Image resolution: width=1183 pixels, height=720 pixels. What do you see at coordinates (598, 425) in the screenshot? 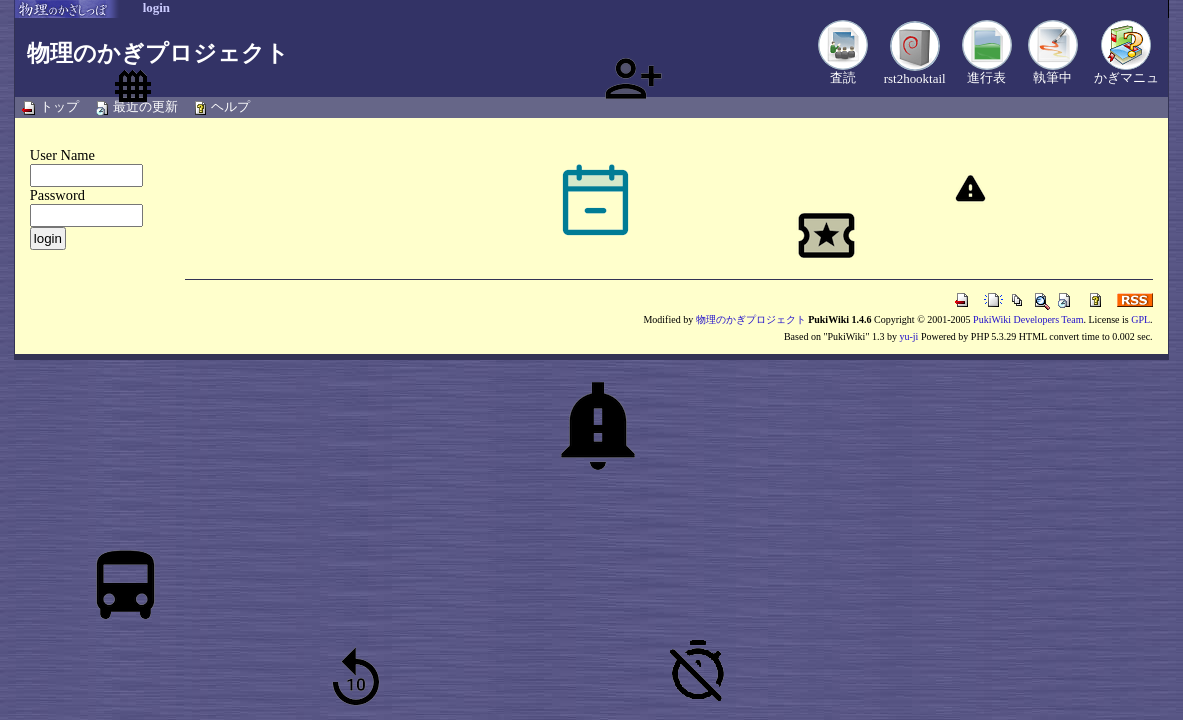
I see `important notification requiring attention` at bounding box center [598, 425].